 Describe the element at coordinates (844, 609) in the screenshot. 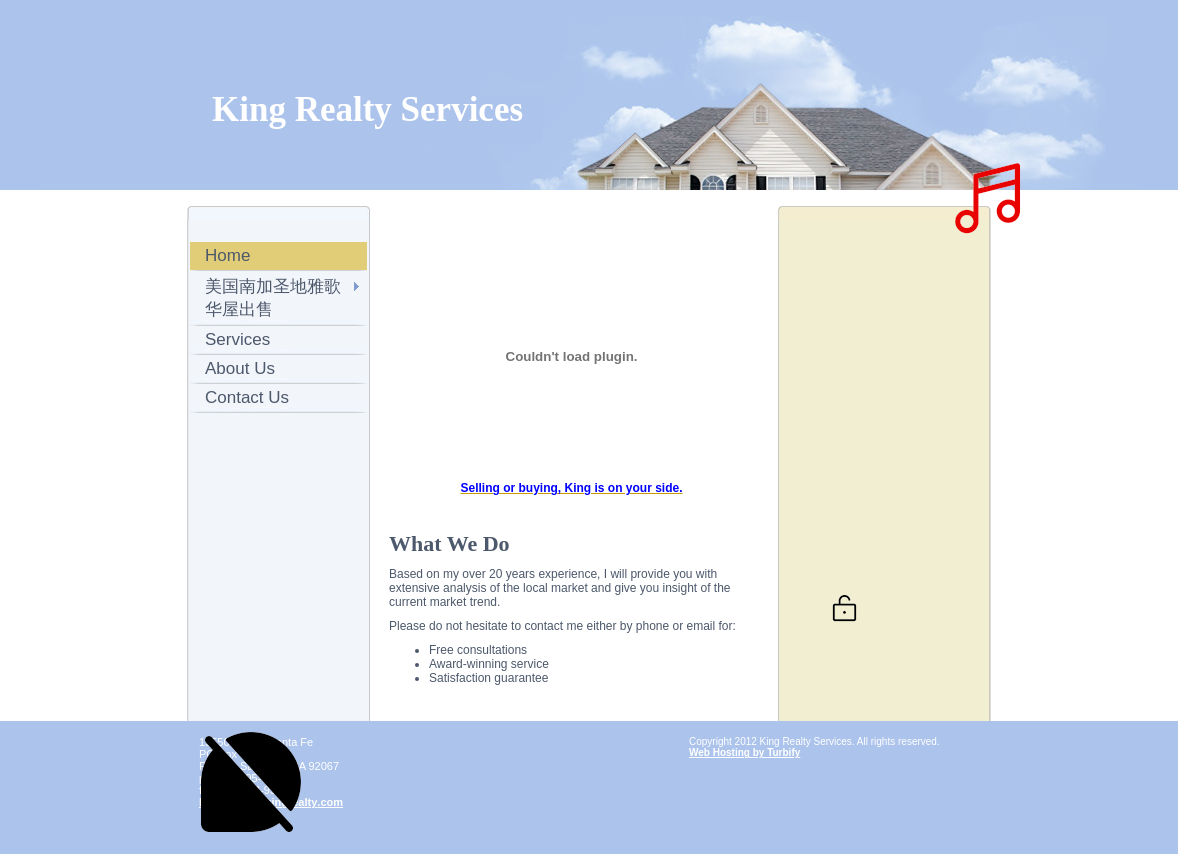

I see `unlock this item or content` at that location.